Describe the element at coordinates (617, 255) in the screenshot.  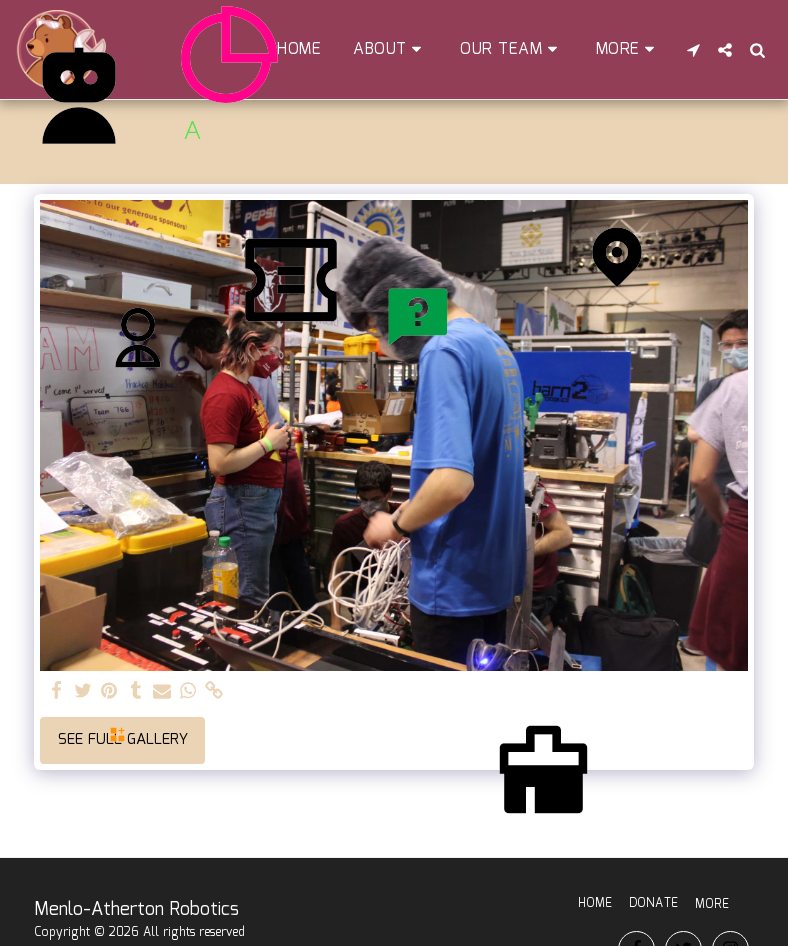
I see `view location on map` at that location.